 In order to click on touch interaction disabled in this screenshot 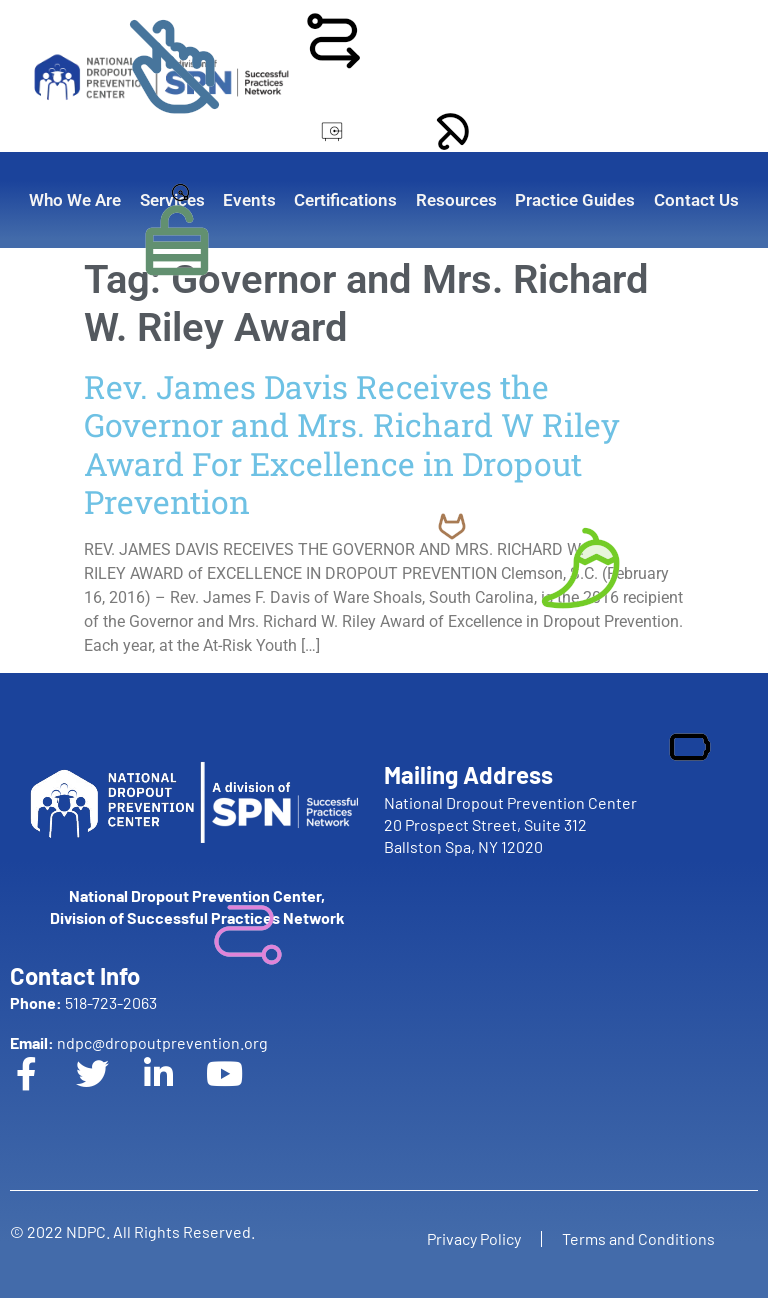, I will do `click(174, 64)`.